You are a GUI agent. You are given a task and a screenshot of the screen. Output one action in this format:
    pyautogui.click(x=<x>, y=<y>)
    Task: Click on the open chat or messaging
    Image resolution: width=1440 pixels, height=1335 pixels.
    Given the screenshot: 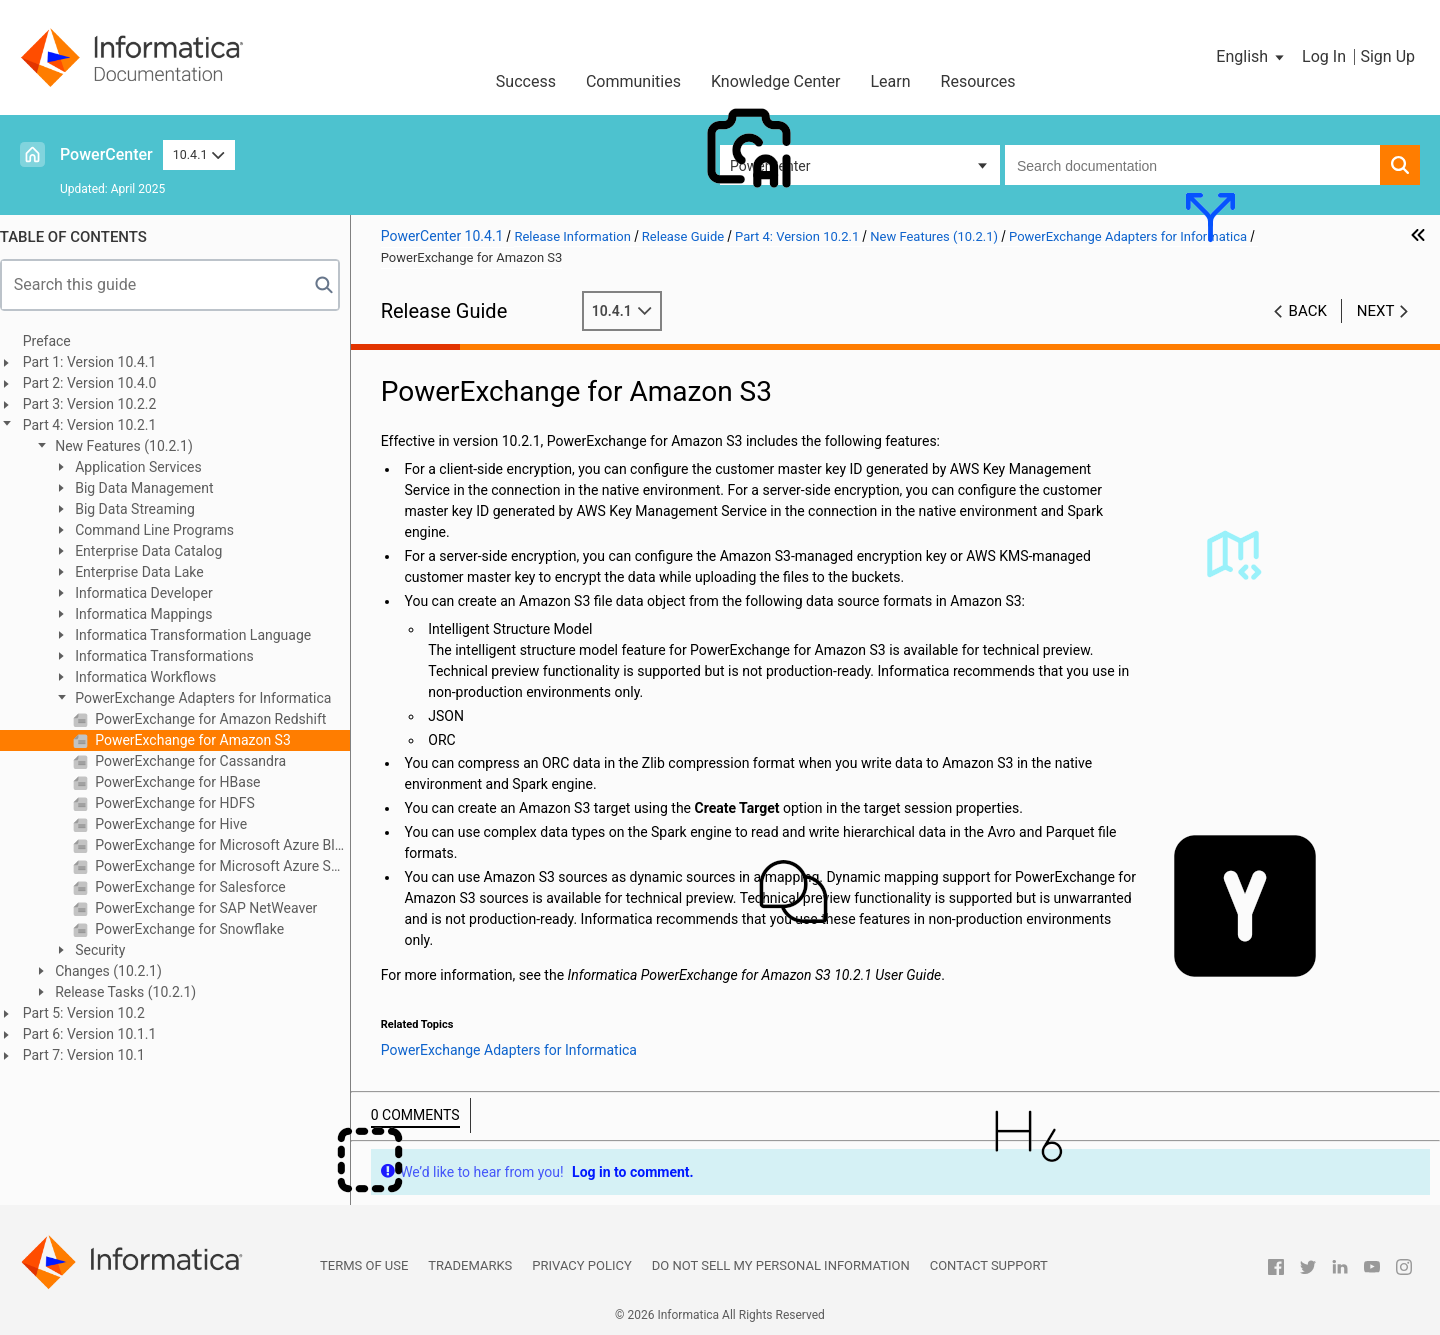 What is the action you would take?
    pyautogui.click(x=793, y=891)
    